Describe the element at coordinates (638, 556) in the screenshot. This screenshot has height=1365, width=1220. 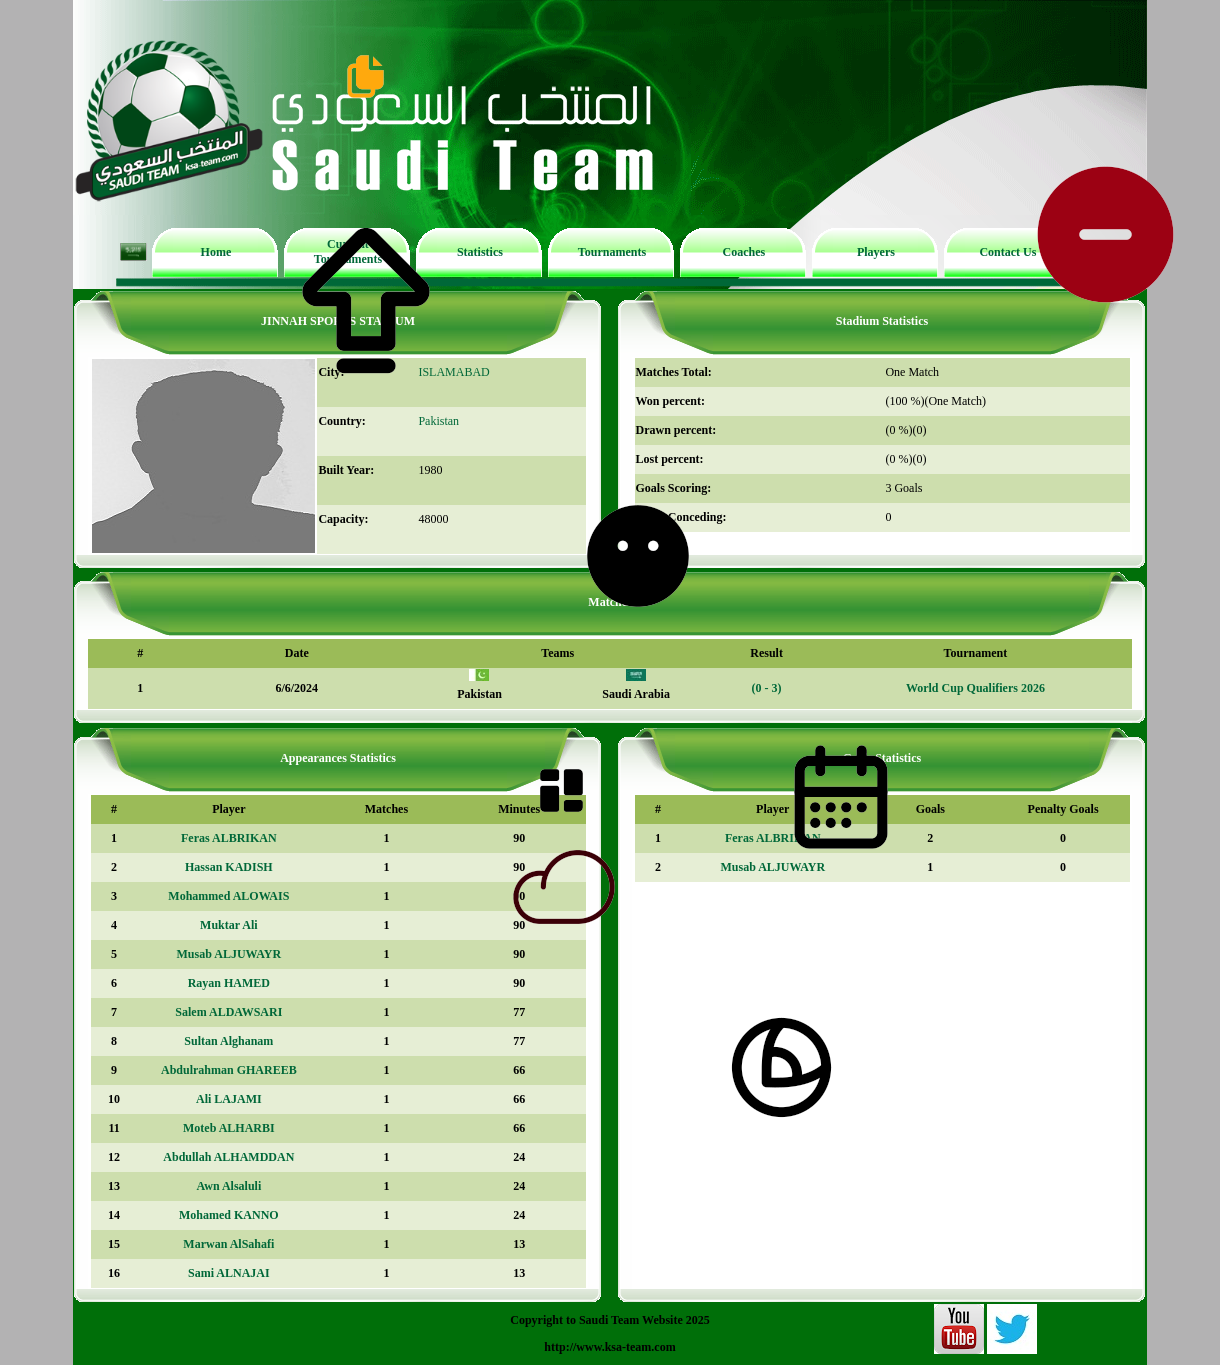
I see `indicates neutral feedback or rating` at that location.